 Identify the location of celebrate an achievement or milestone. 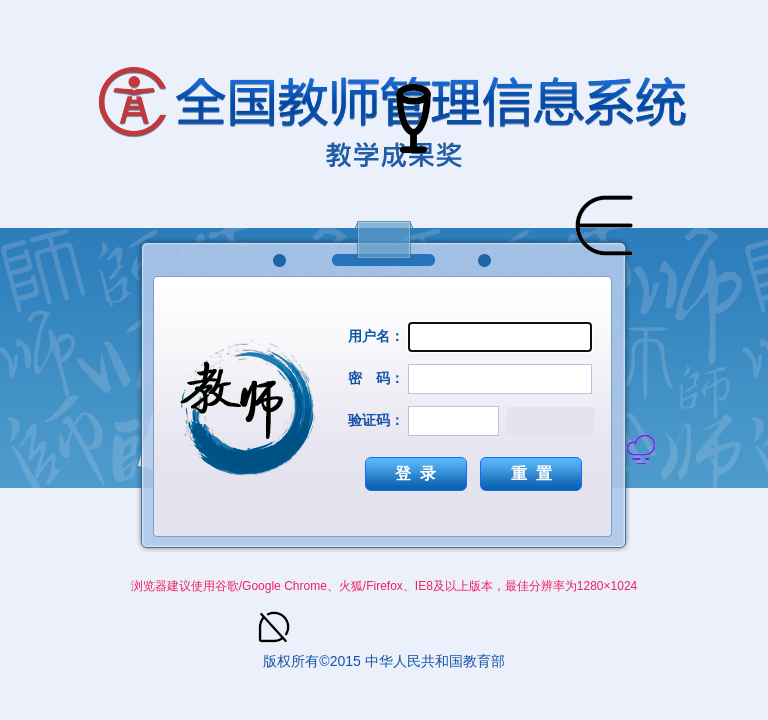
(413, 118).